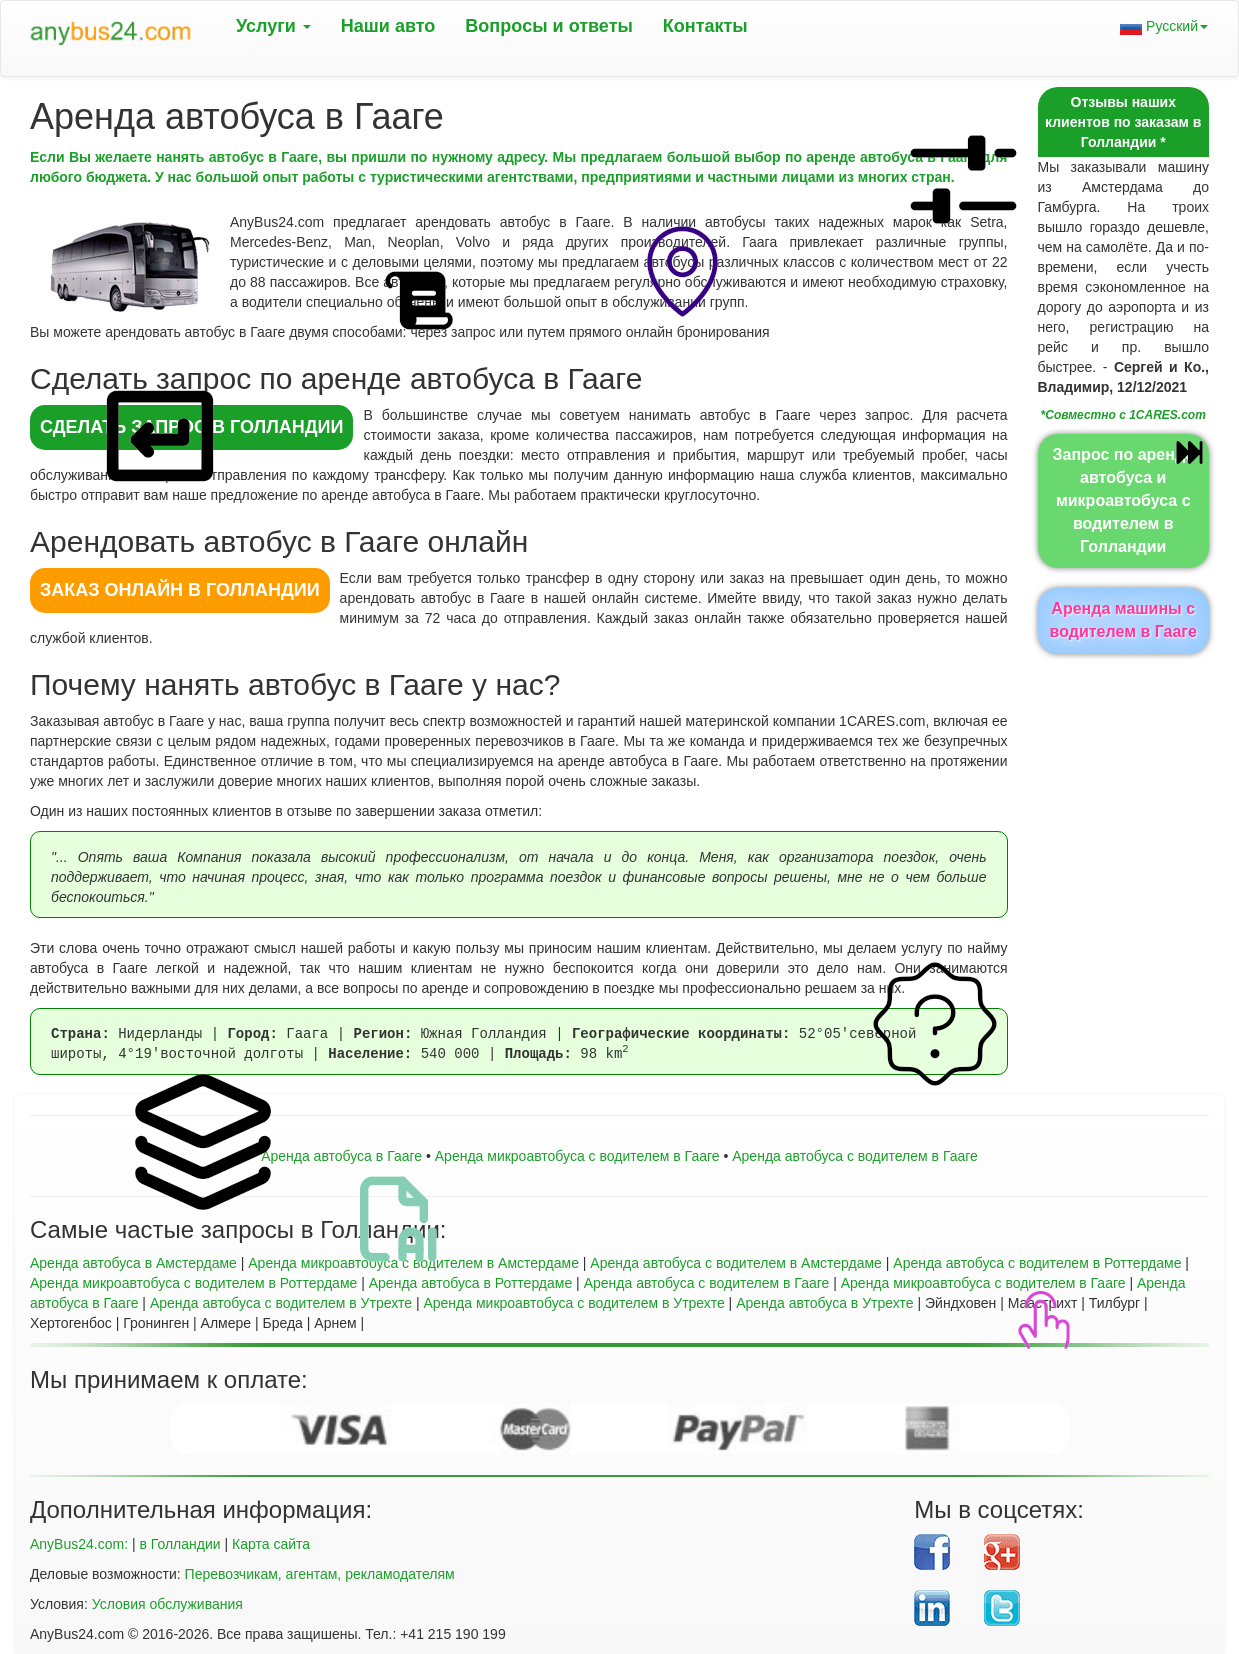 This screenshot has width=1239, height=1654. Describe the element at coordinates (1044, 1321) in the screenshot. I see `tap to interact with this element` at that location.